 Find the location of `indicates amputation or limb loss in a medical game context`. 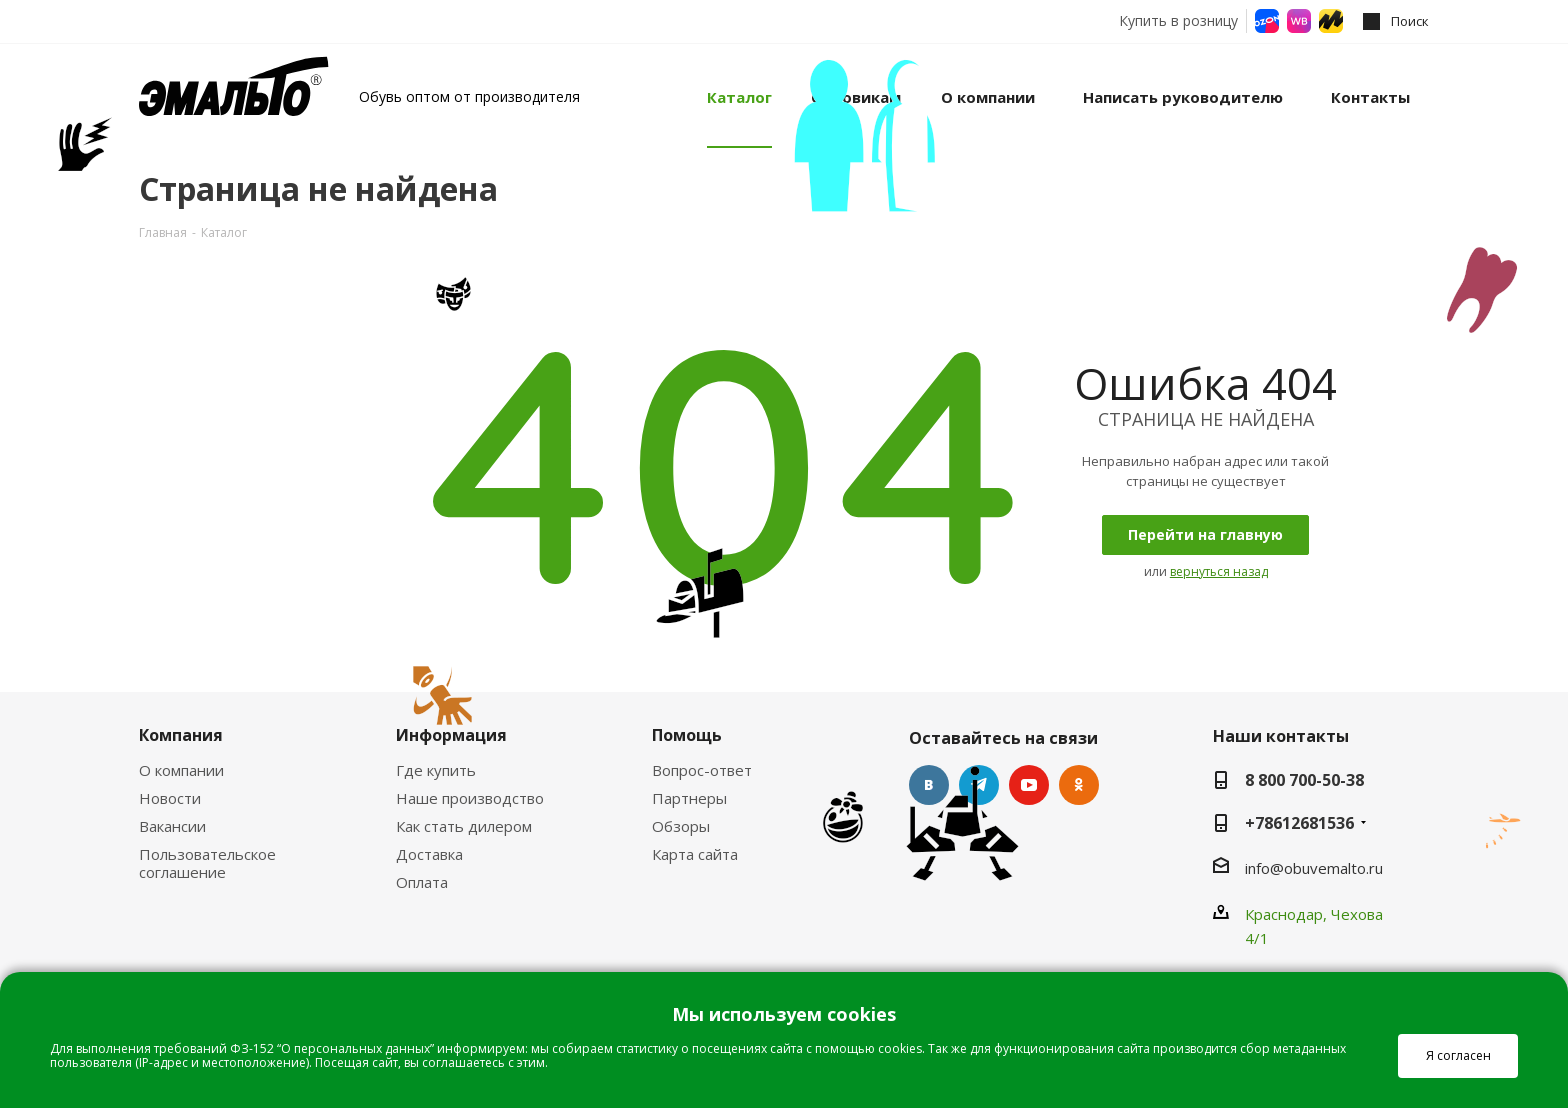

indicates amputation or limb loss in a medical game context is located at coordinates (442, 695).